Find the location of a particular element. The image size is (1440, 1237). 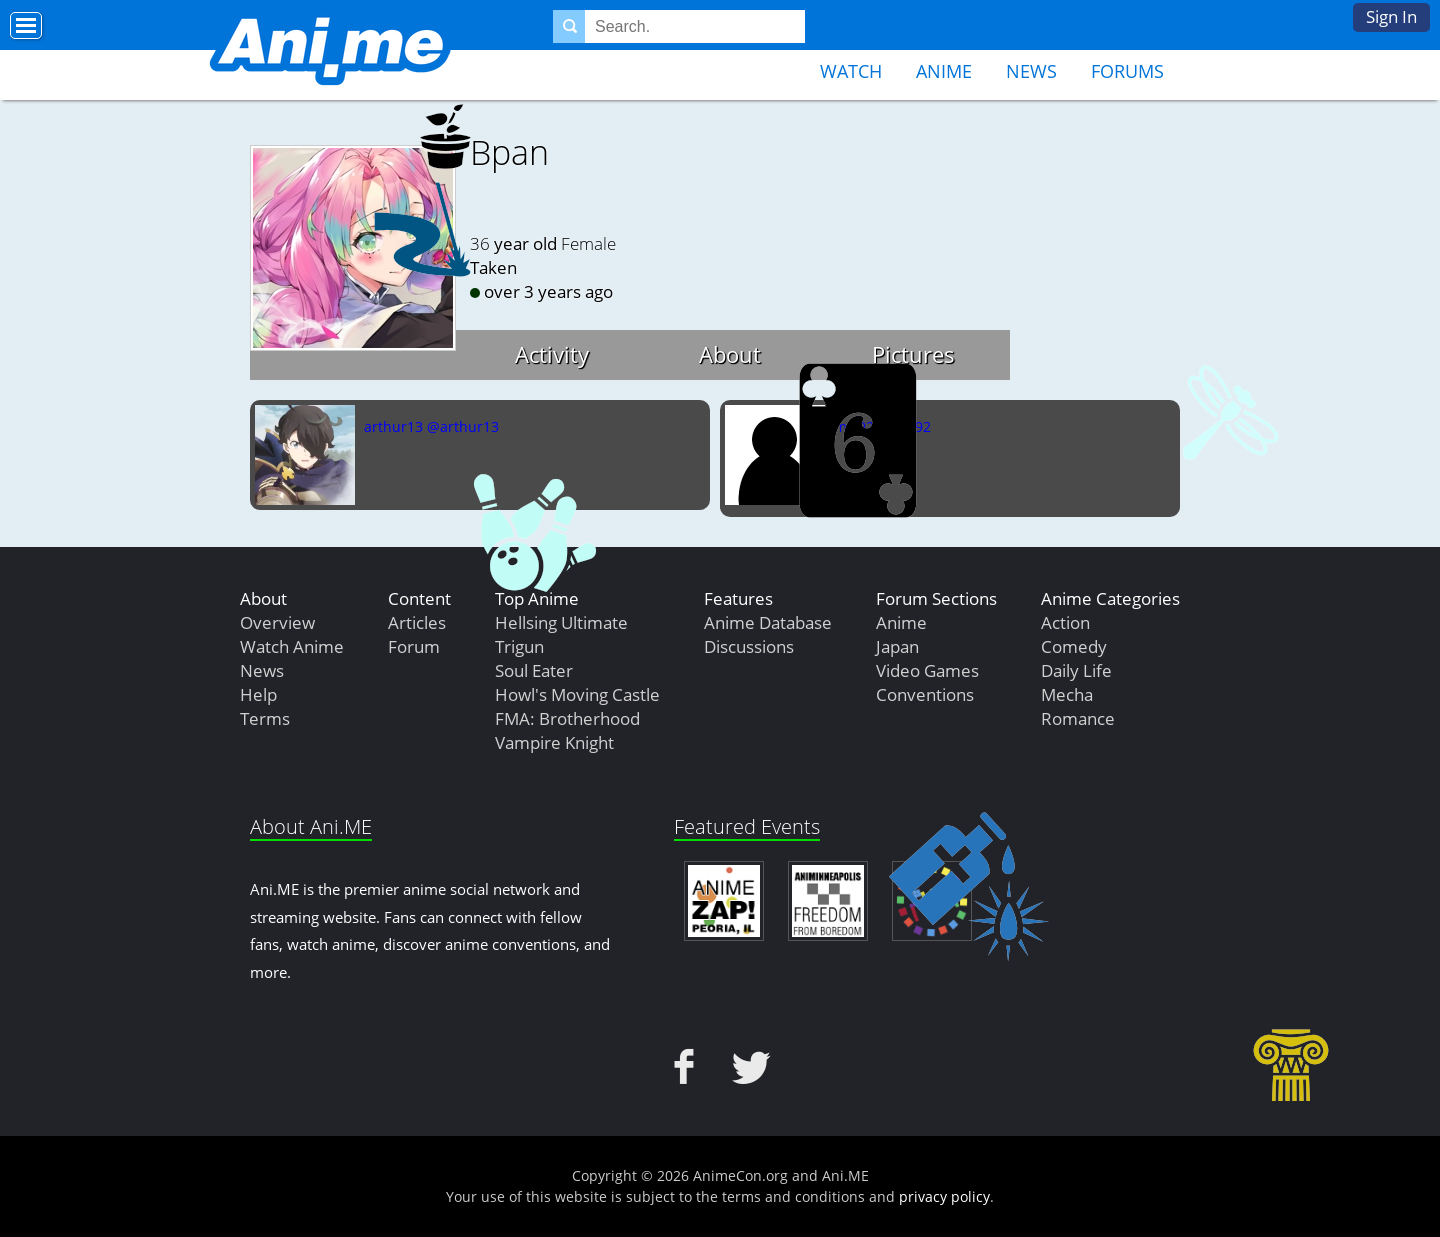

nature or wildlife category indicator is located at coordinates (1230, 412).